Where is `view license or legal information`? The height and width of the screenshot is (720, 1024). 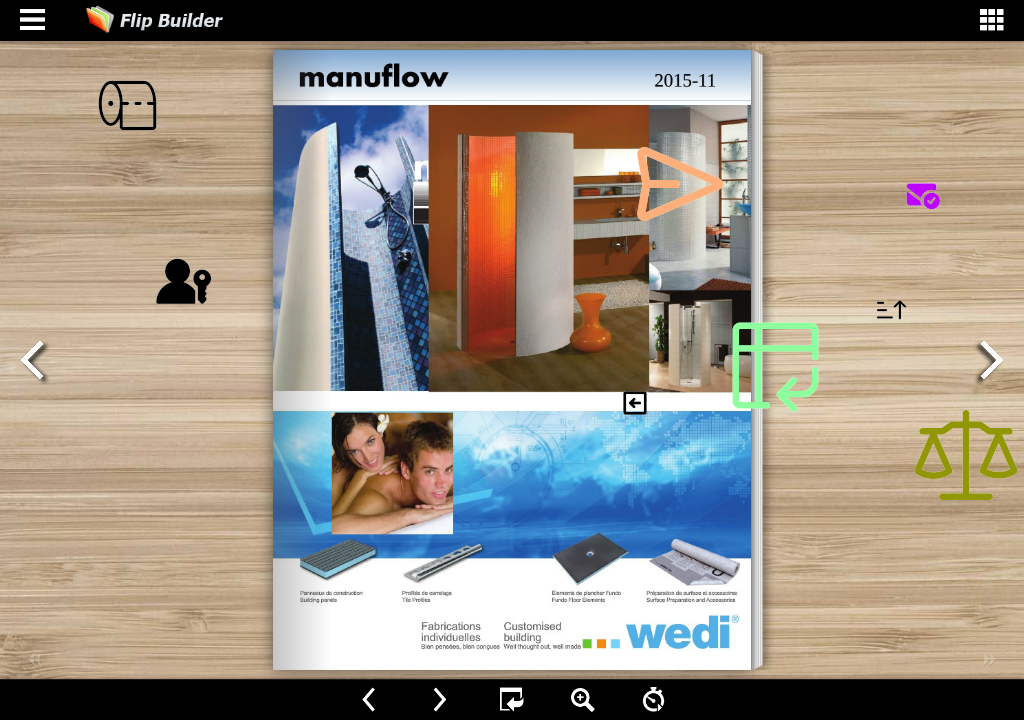 view license or legal information is located at coordinates (966, 455).